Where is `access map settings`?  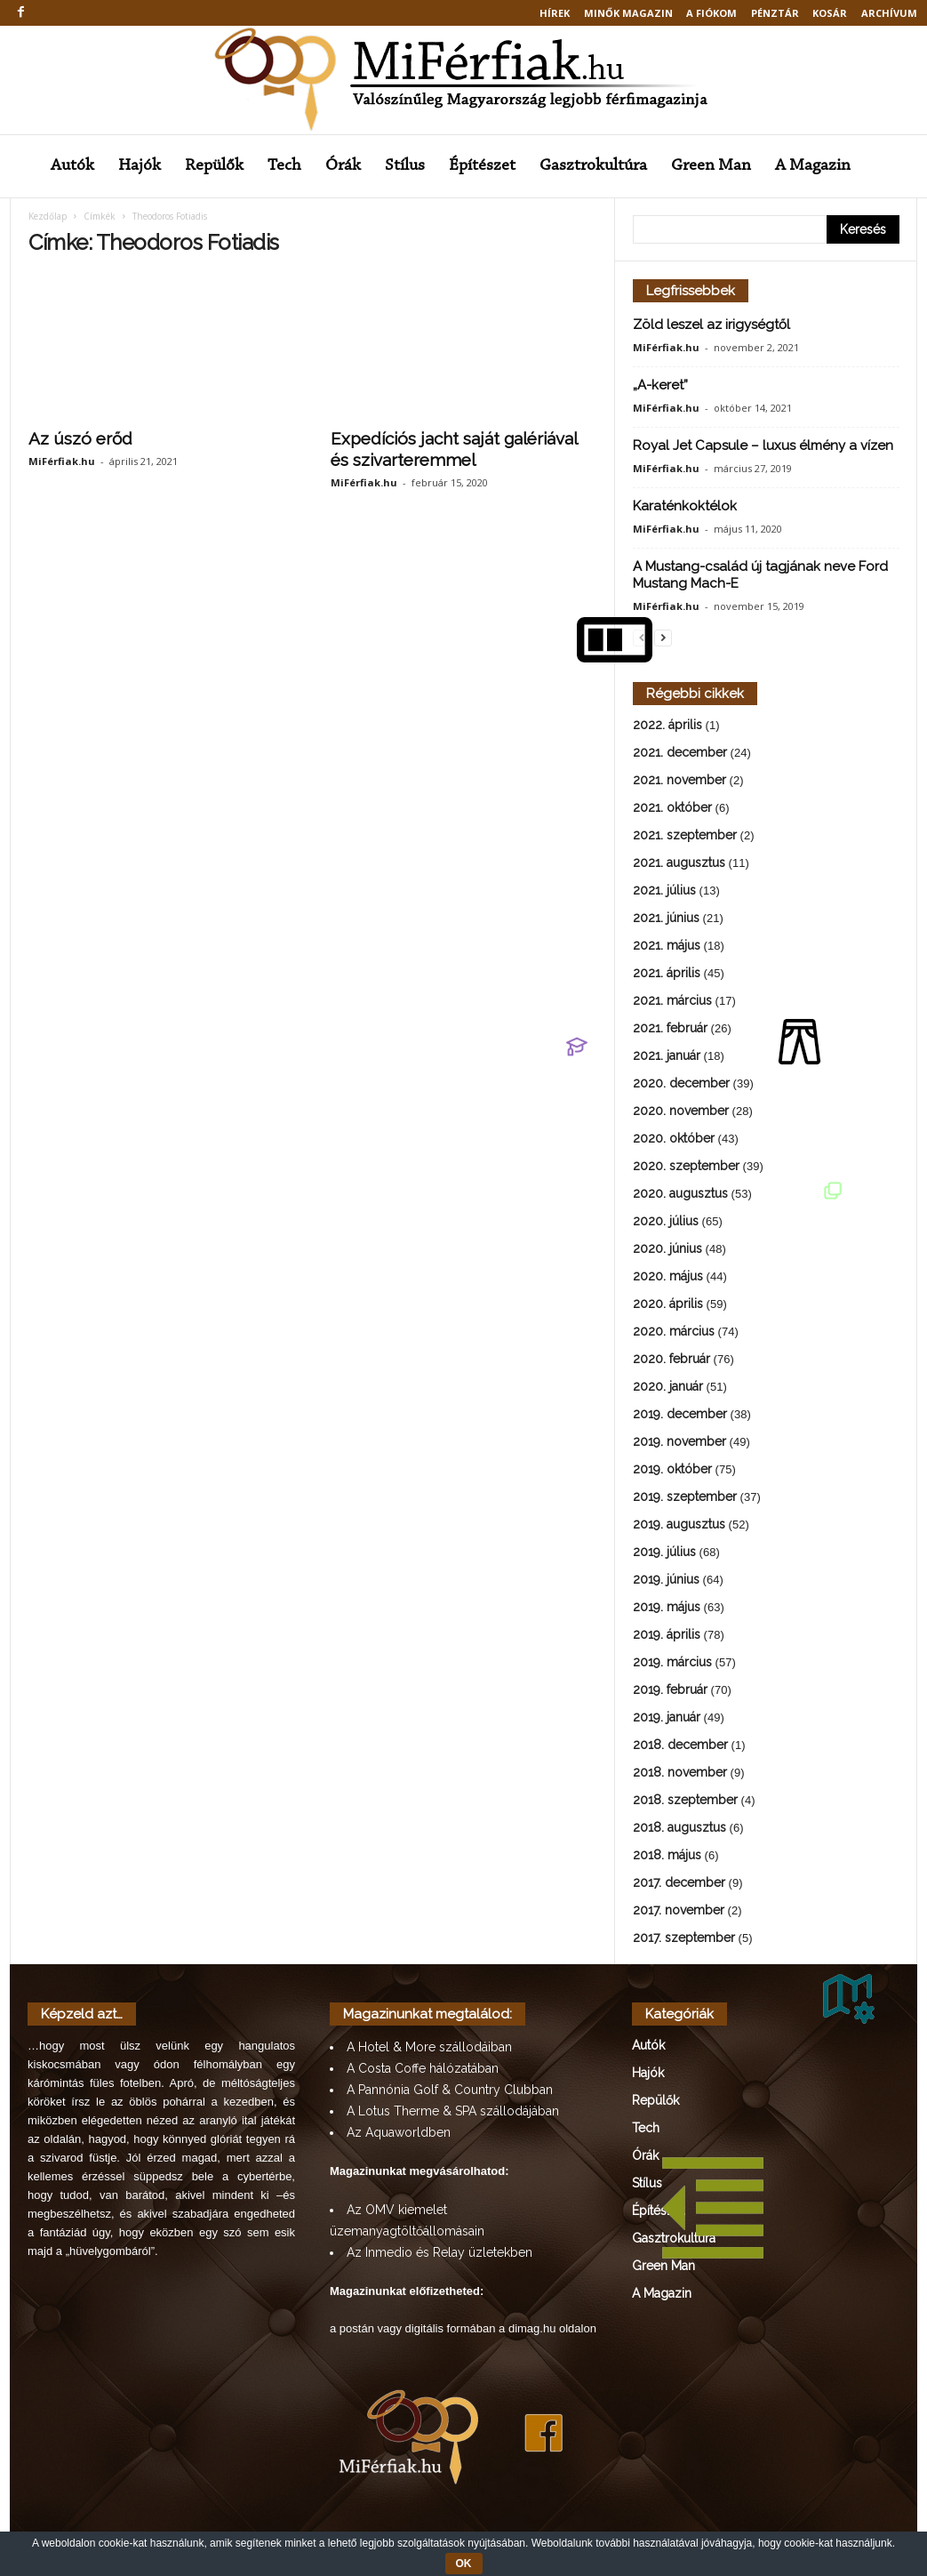
access map settings is located at coordinates (847, 1995).